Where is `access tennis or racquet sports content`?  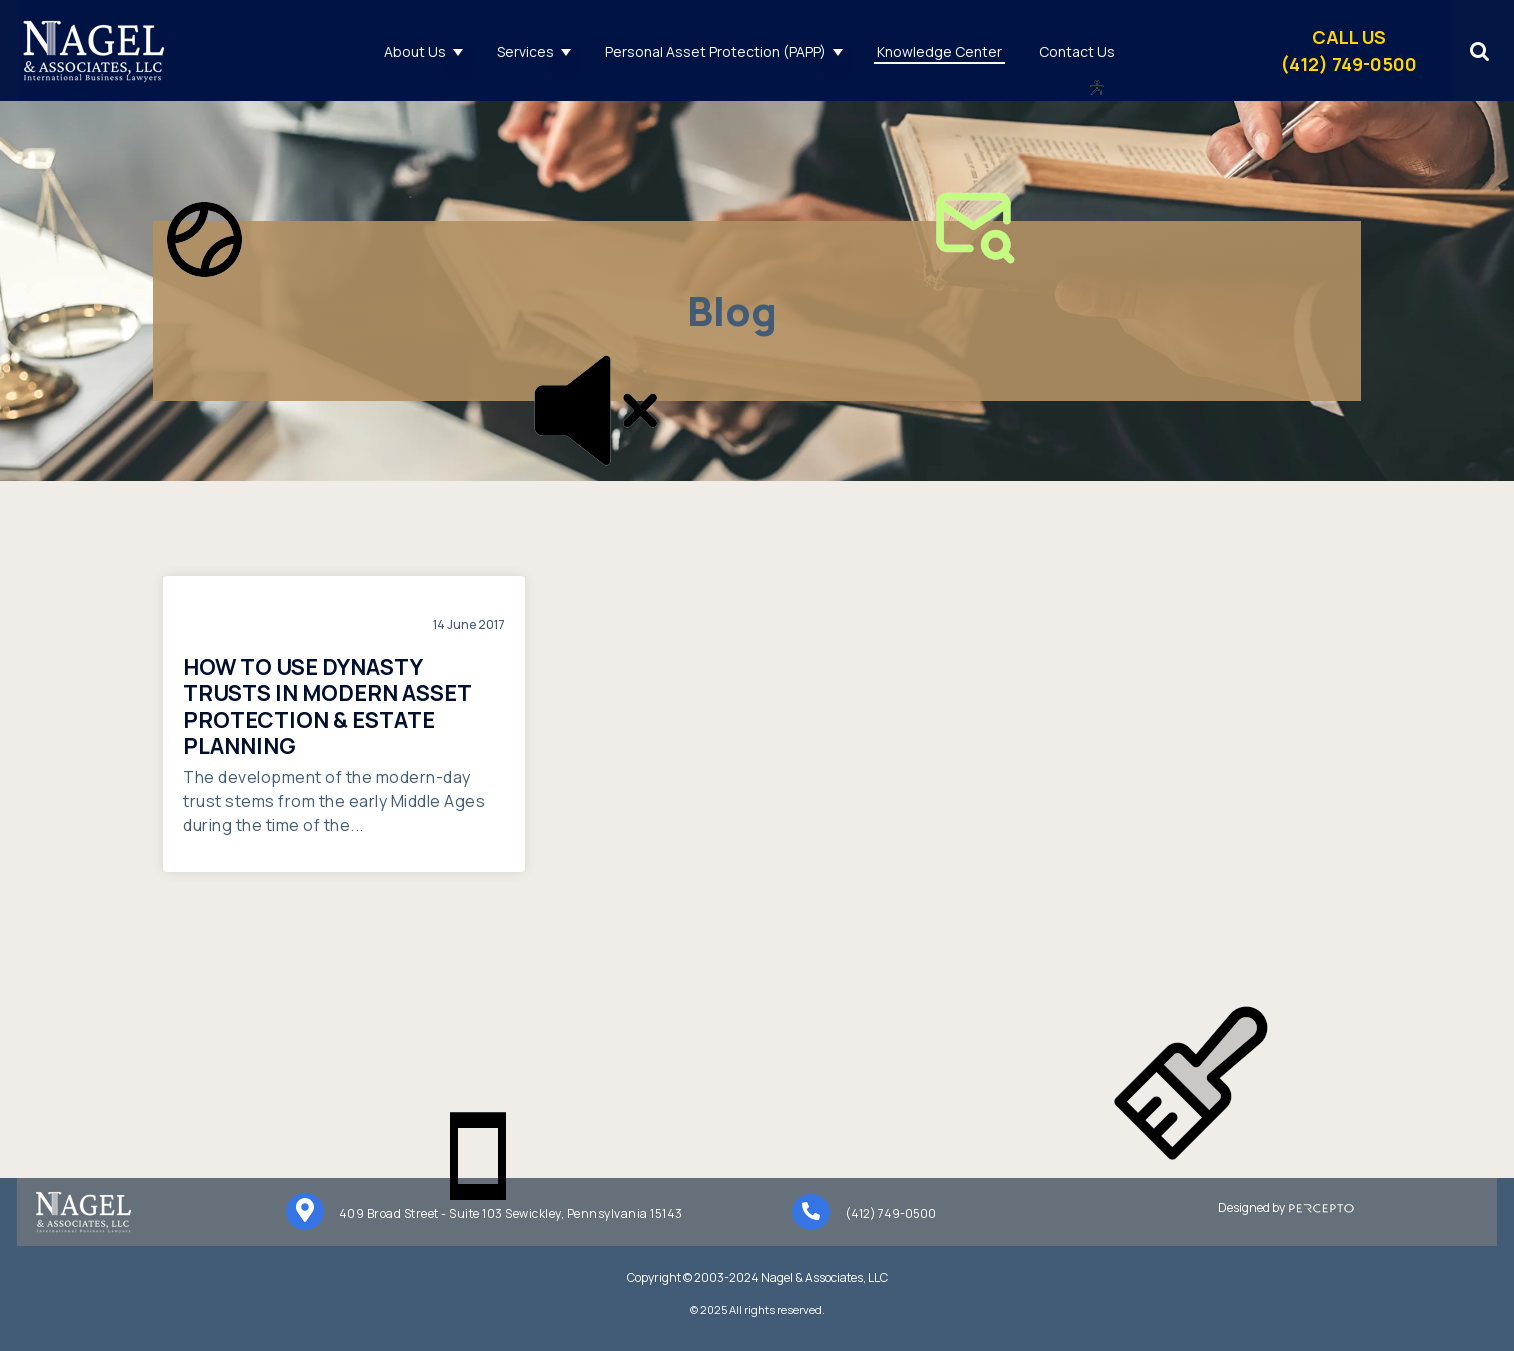 access tennis or racquet sports content is located at coordinates (204, 239).